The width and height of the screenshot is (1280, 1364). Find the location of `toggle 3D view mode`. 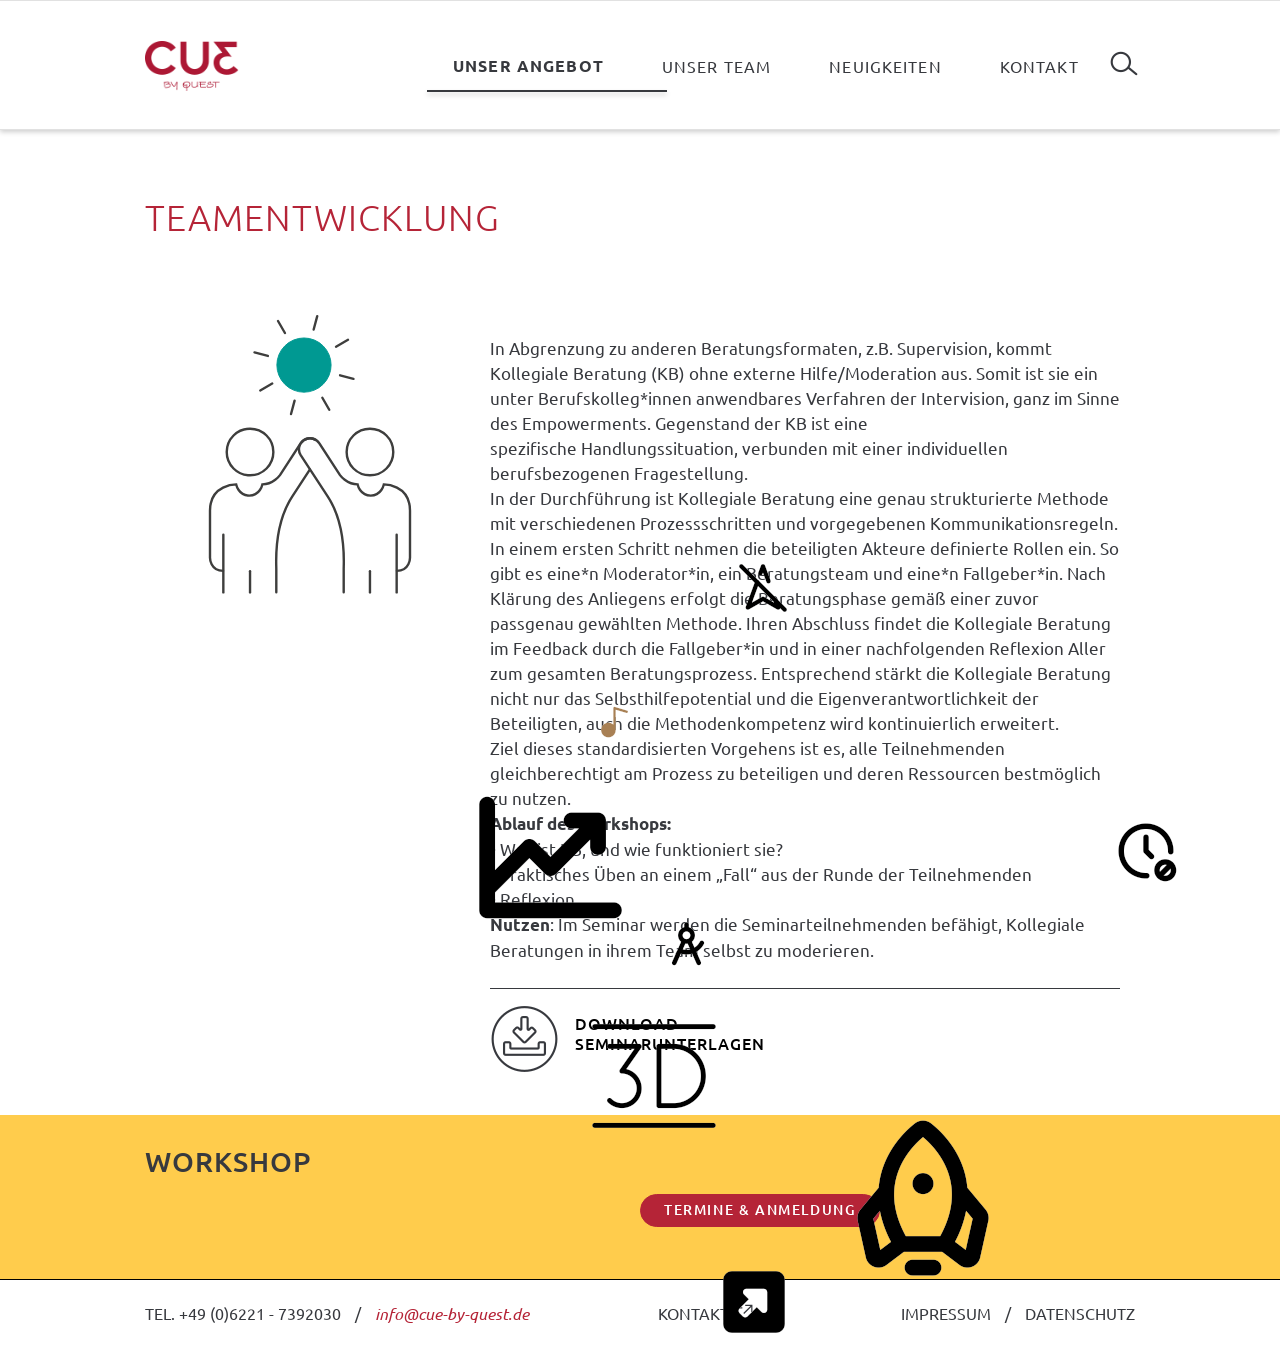

toggle 3D view mode is located at coordinates (654, 1076).